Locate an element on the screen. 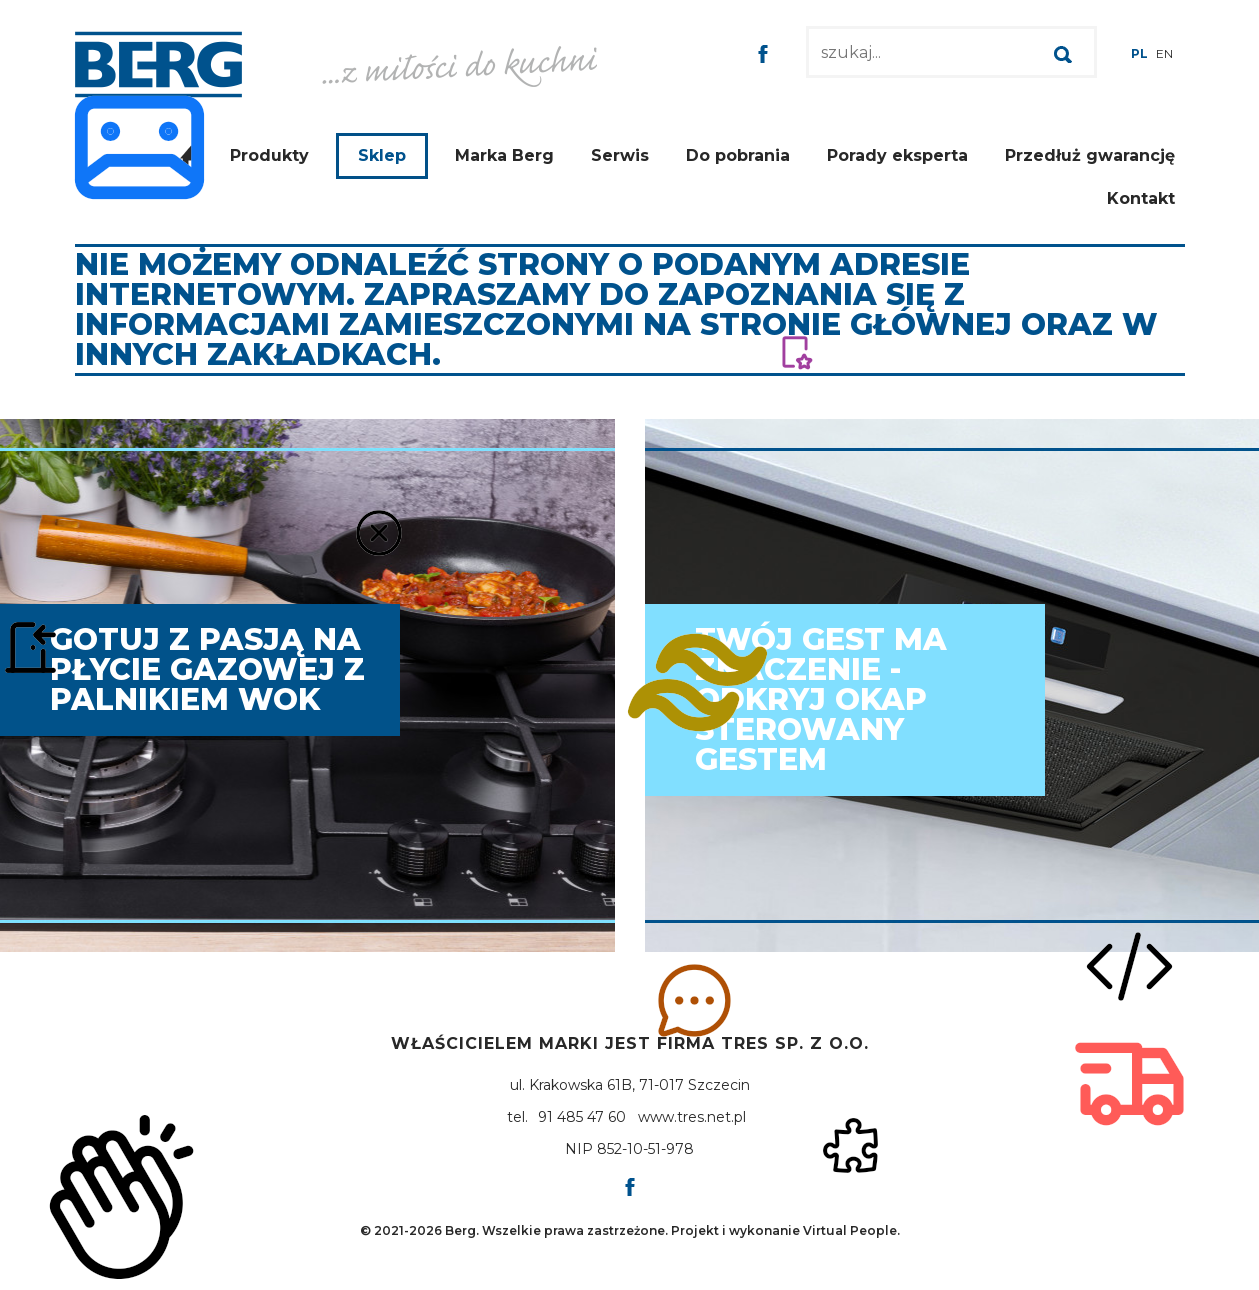 The image size is (1259, 1290). applaud or show appreciation is located at coordinates (119, 1197).